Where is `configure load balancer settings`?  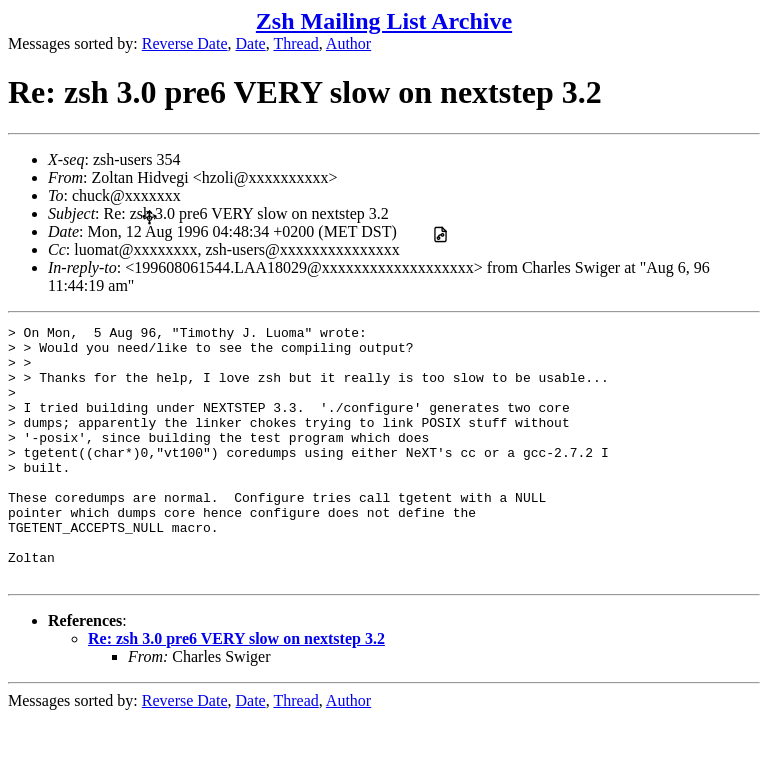
configure load balancer settings is located at coordinates (149, 217).